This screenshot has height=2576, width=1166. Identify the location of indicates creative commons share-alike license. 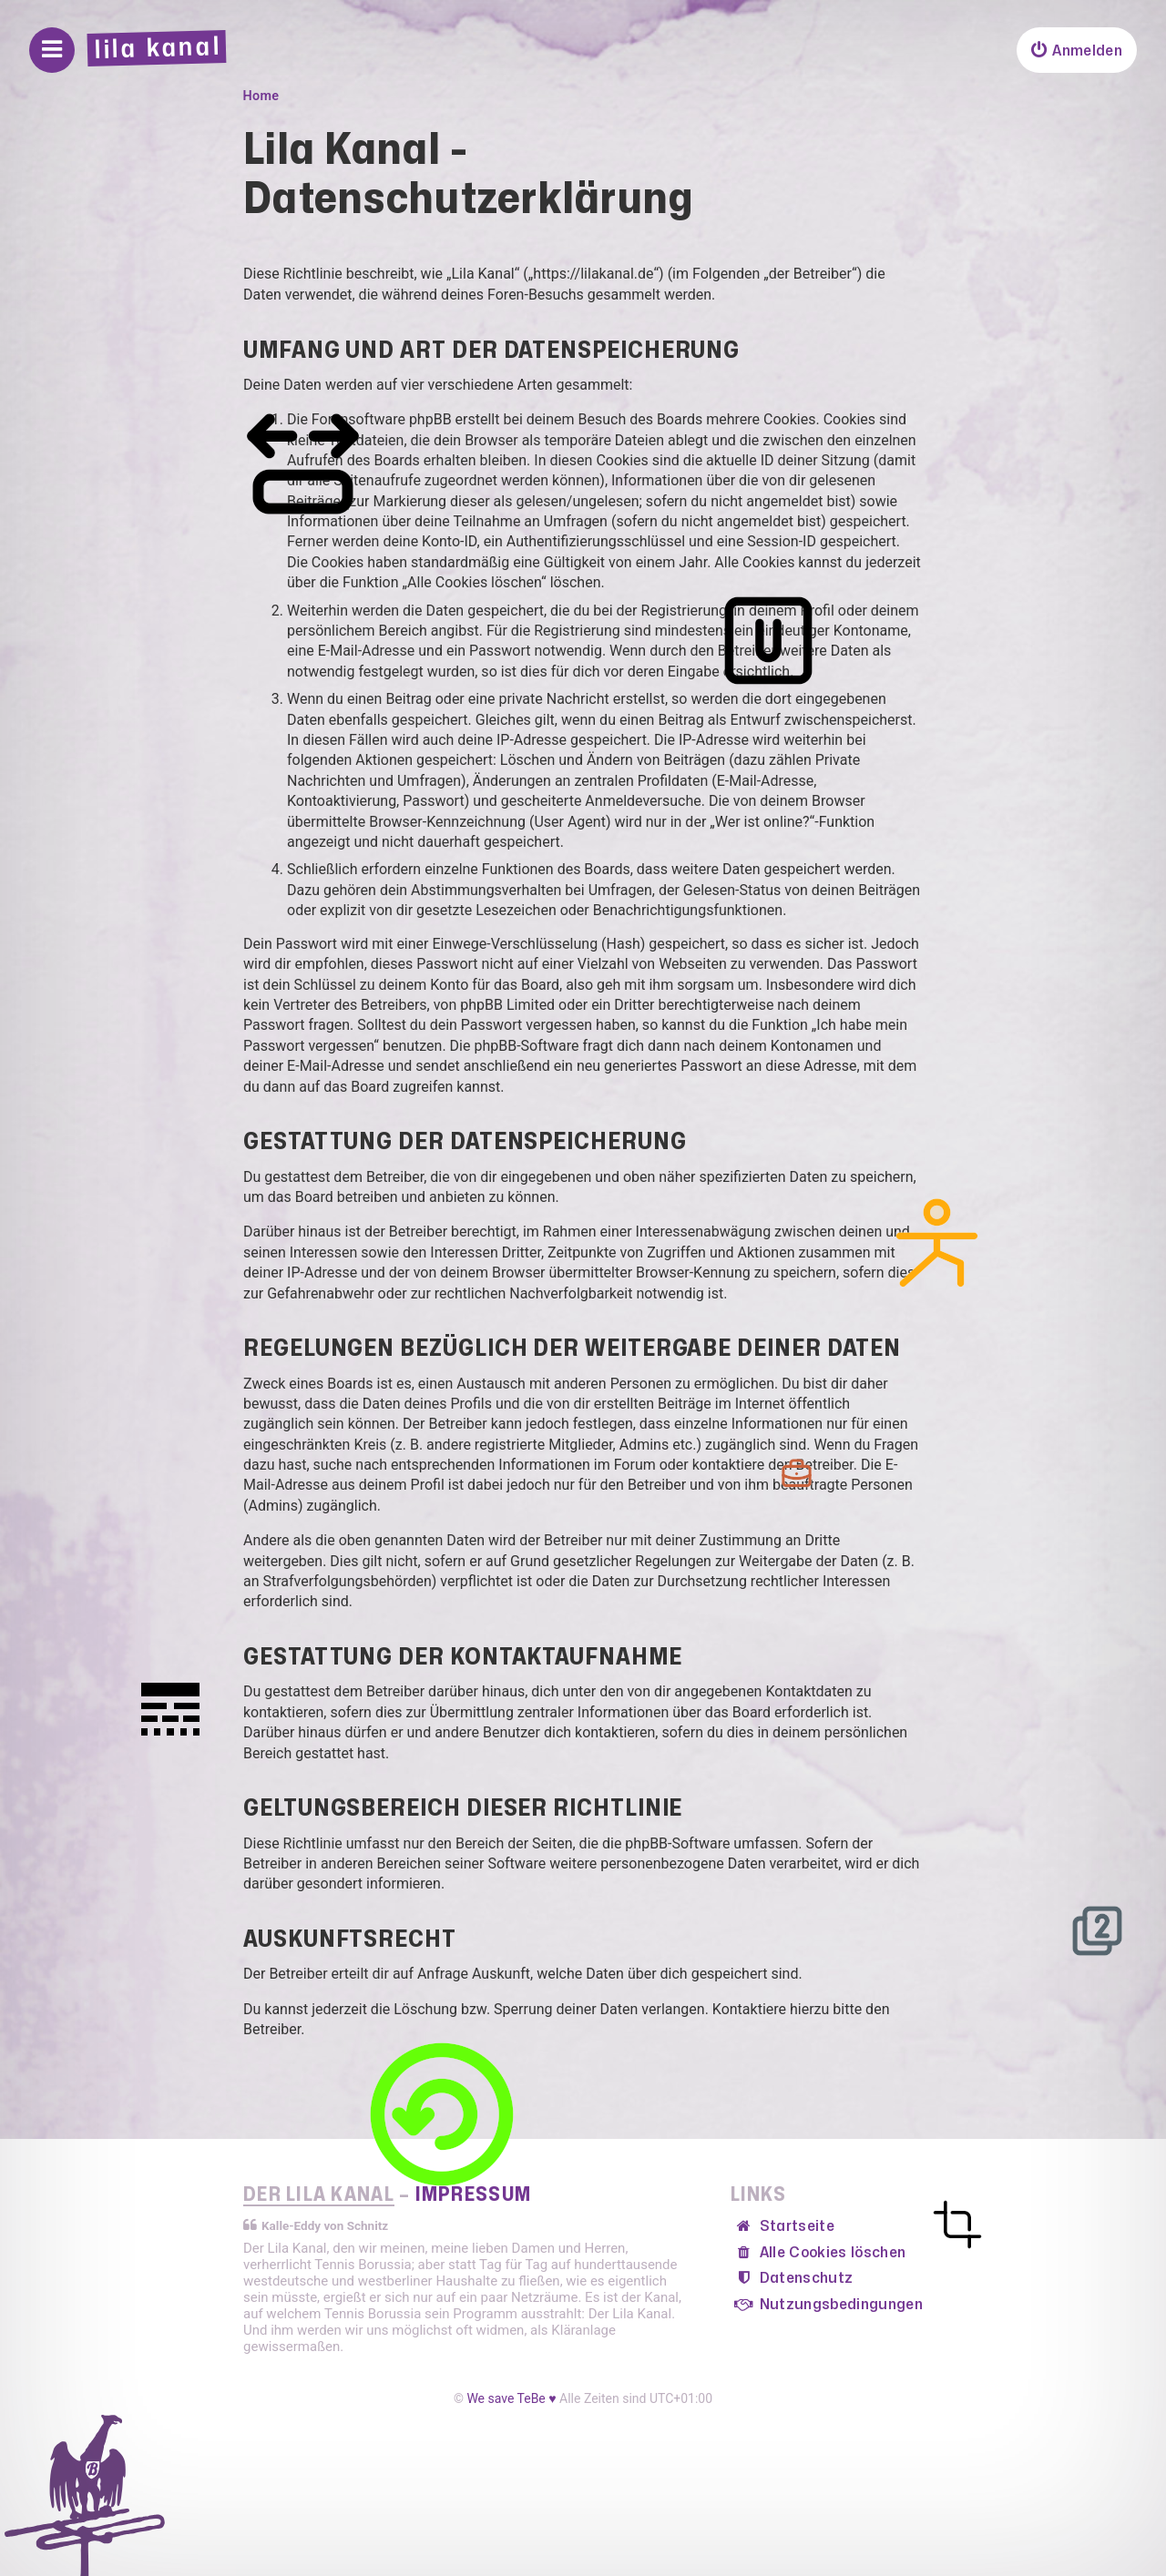
(442, 2114).